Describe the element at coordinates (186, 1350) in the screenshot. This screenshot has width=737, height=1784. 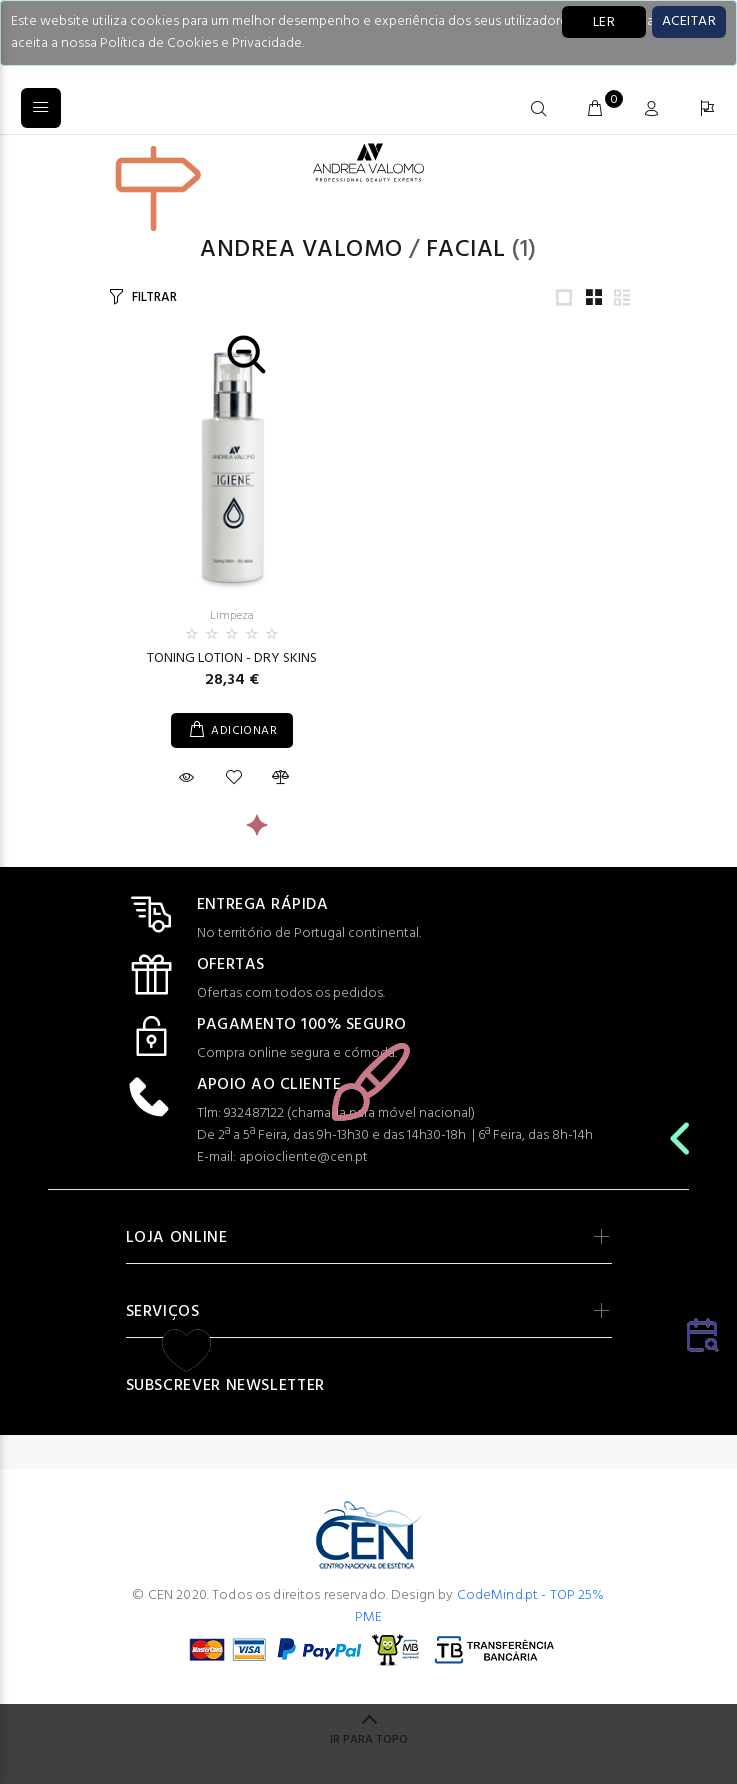
I see `indicates an item has been liked or favorited` at that location.